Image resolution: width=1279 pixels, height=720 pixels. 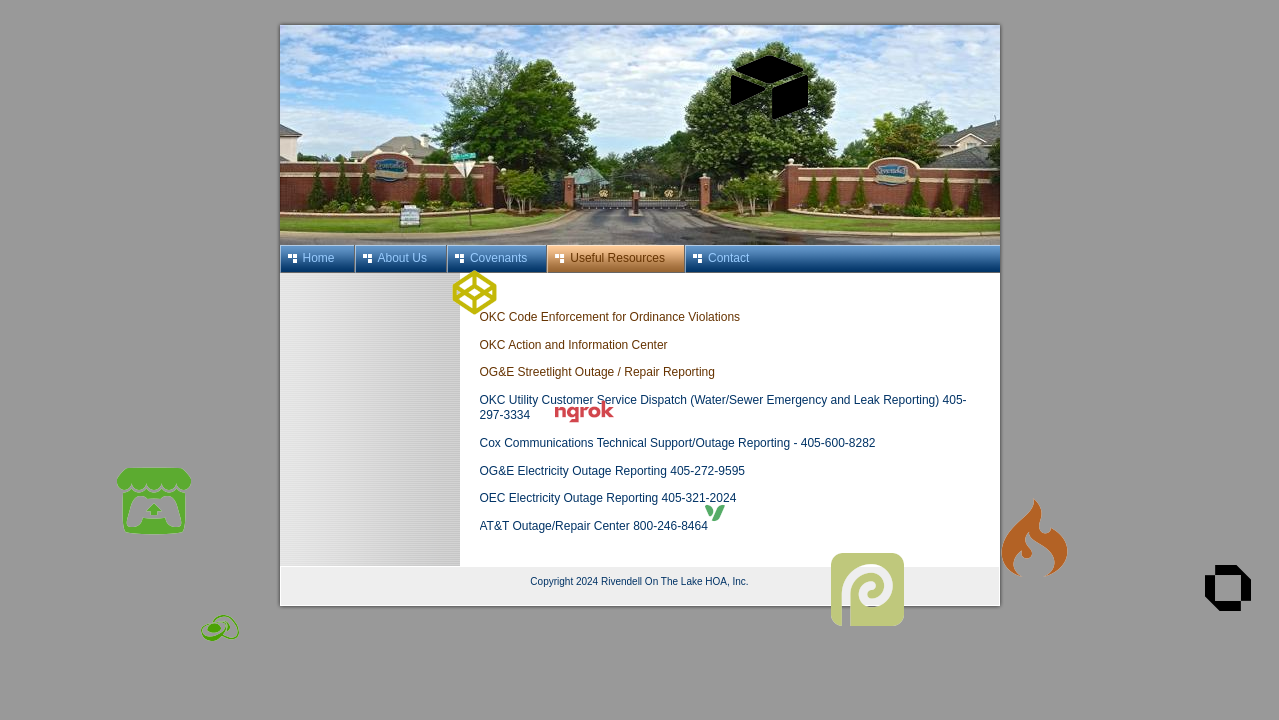 What do you see at coordinates (474, 292) in the screenshot?
I see `open CodePen profile or project` at bounding box center [474, 292].